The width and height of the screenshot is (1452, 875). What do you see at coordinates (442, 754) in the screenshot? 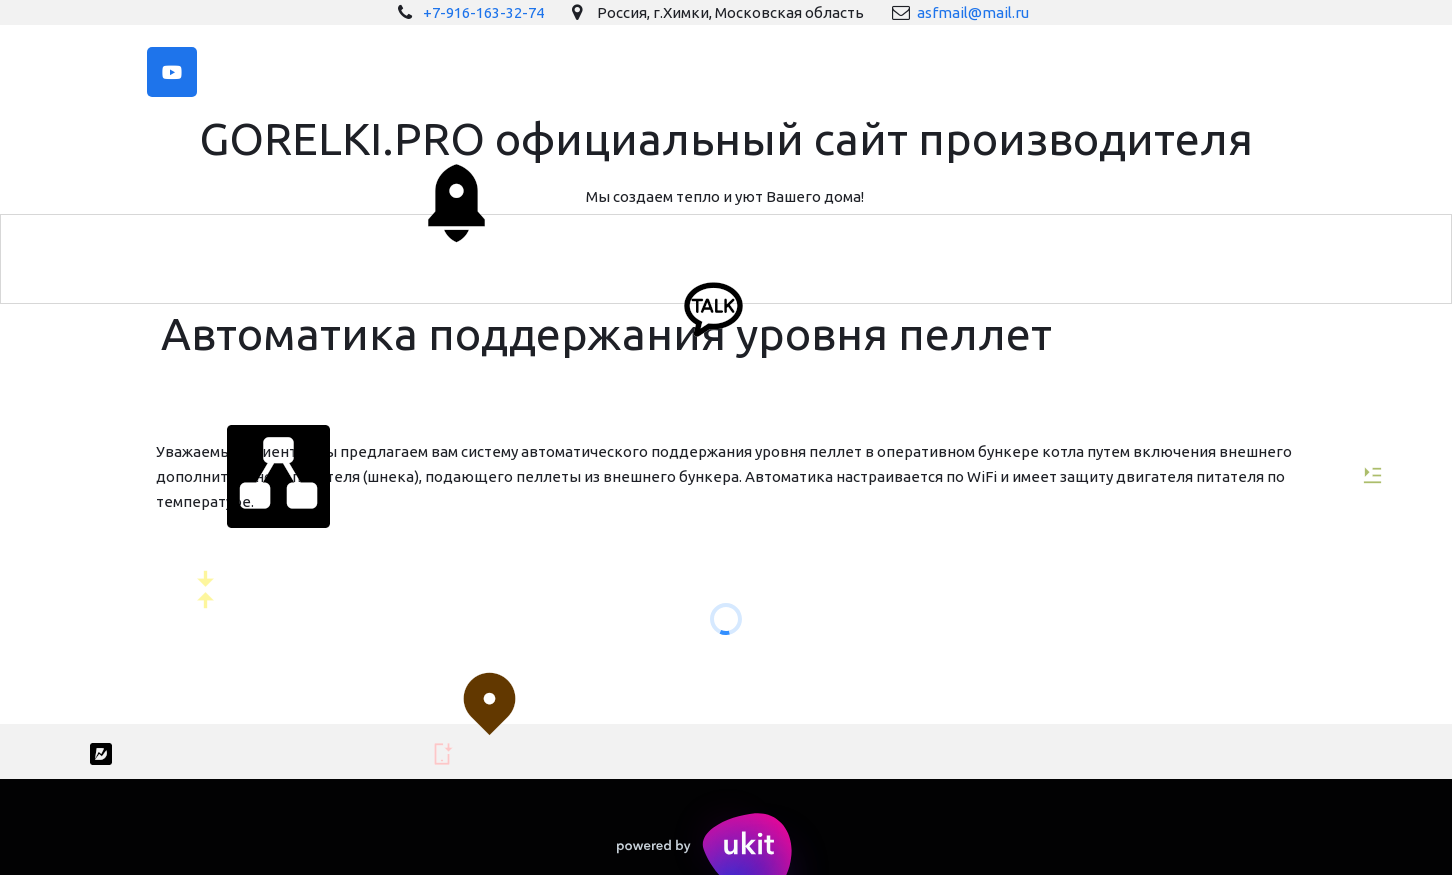
I see `download app to mobile device` at bounding box center [442, 754].